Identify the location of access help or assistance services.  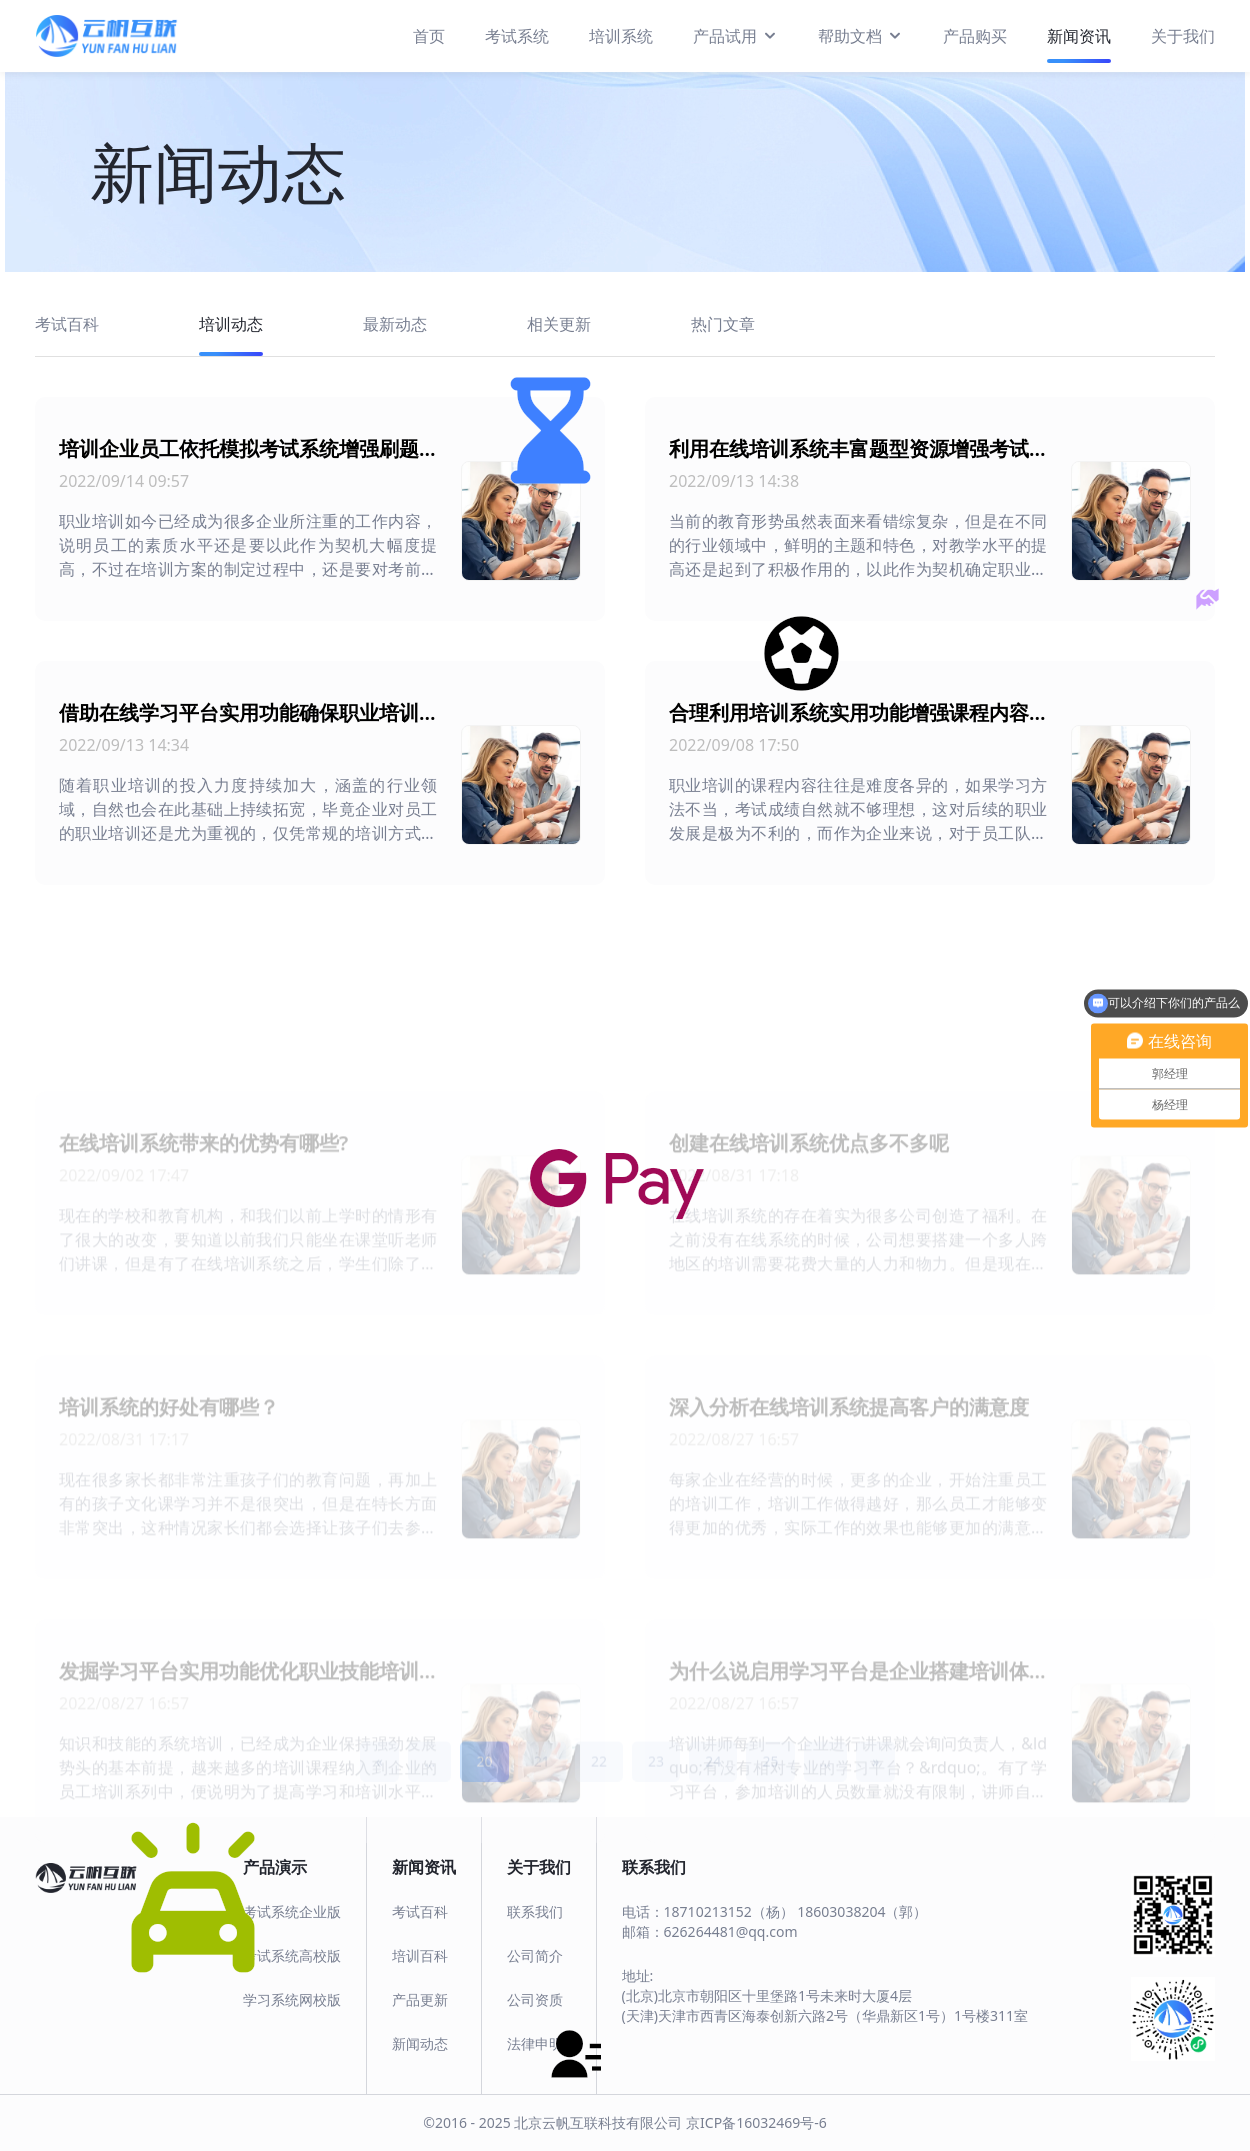
(1207, 598).